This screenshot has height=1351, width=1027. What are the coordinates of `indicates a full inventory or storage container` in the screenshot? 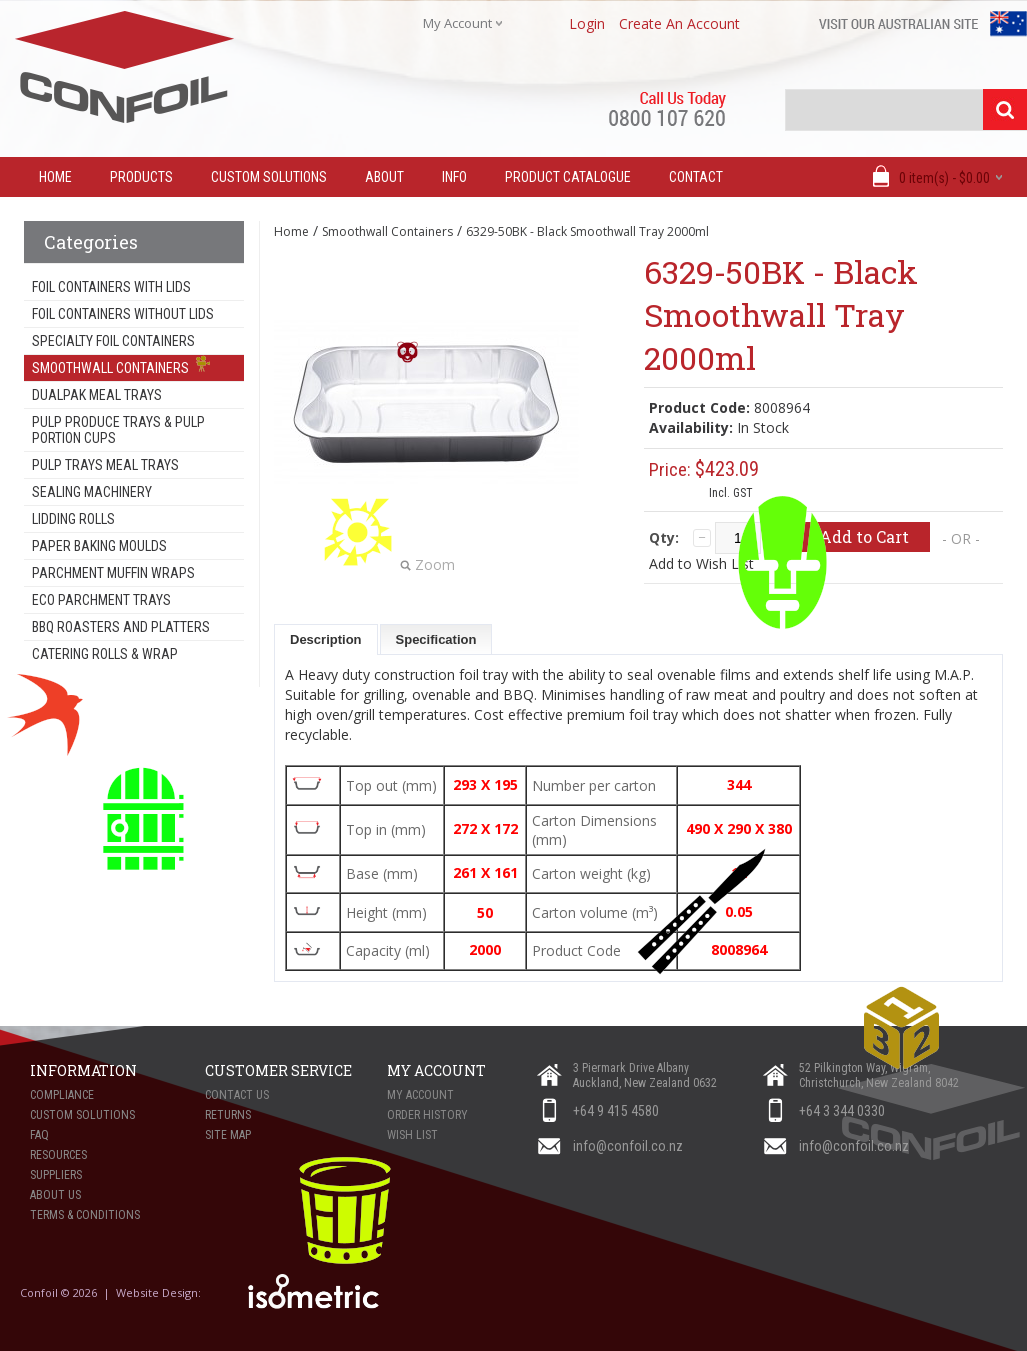 It's located at (345, 1193).